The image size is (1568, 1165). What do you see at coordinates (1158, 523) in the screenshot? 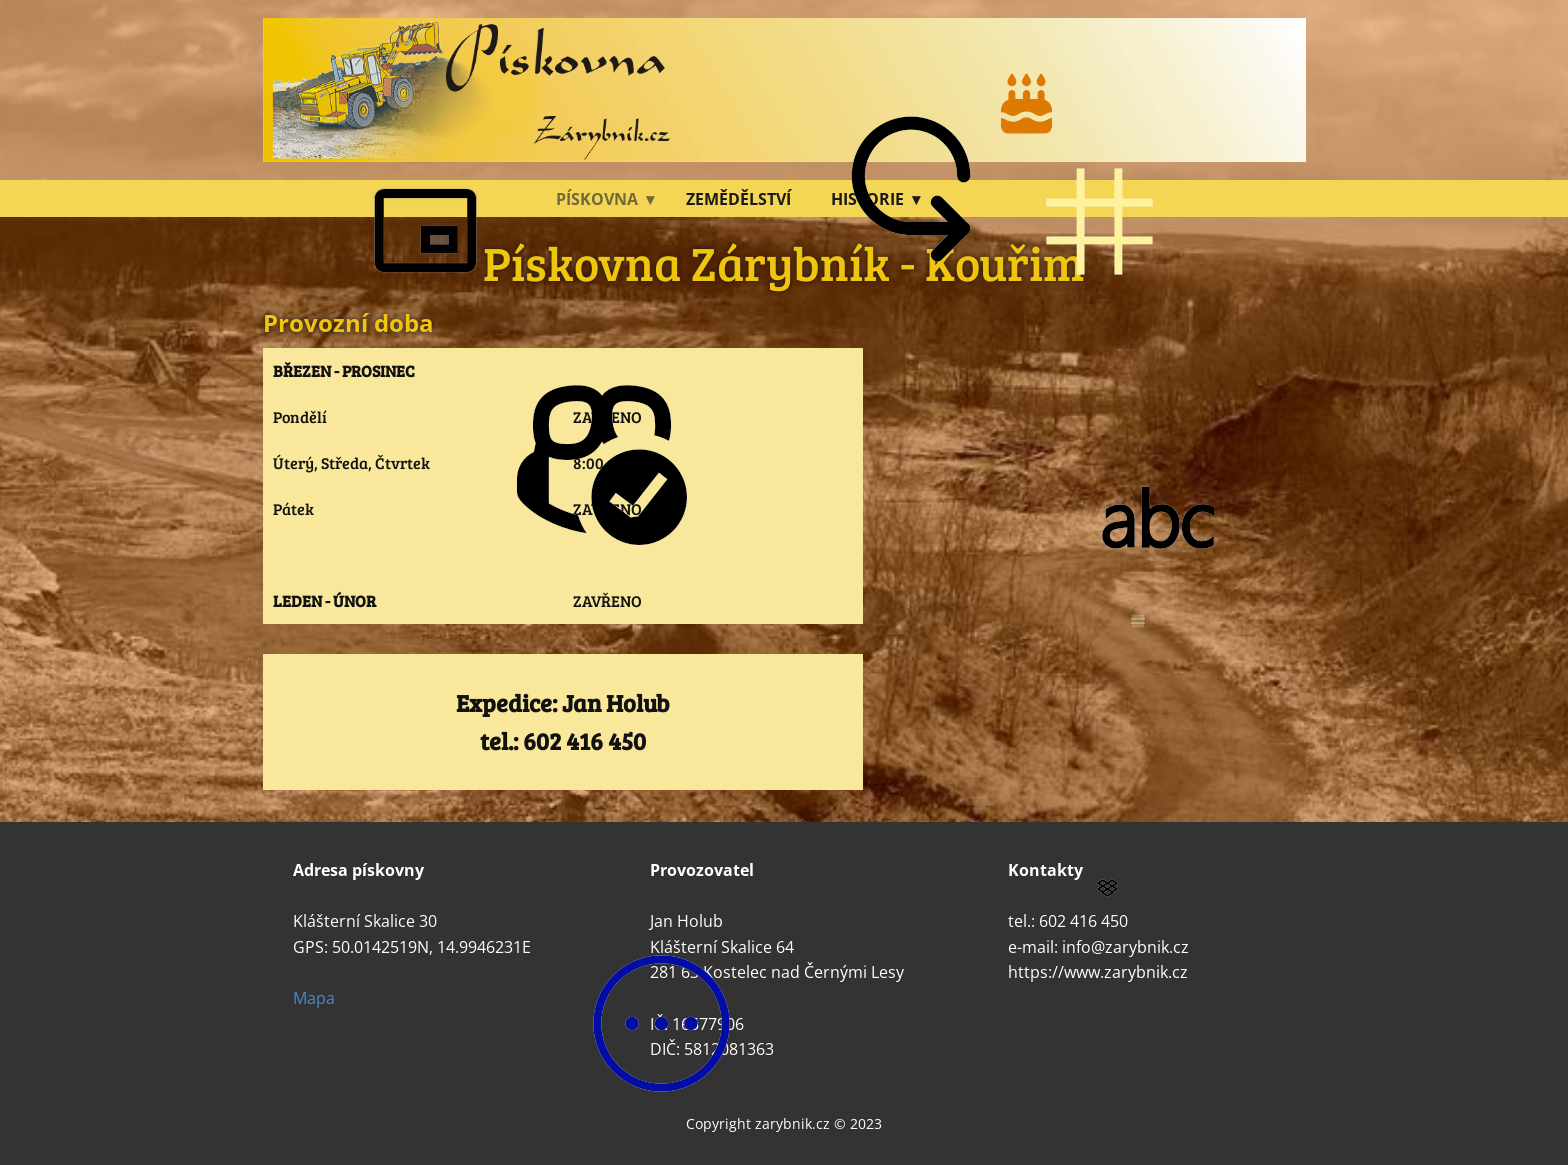
I see `indicates a text or string variable in code` at bounding box center [1158, 523].